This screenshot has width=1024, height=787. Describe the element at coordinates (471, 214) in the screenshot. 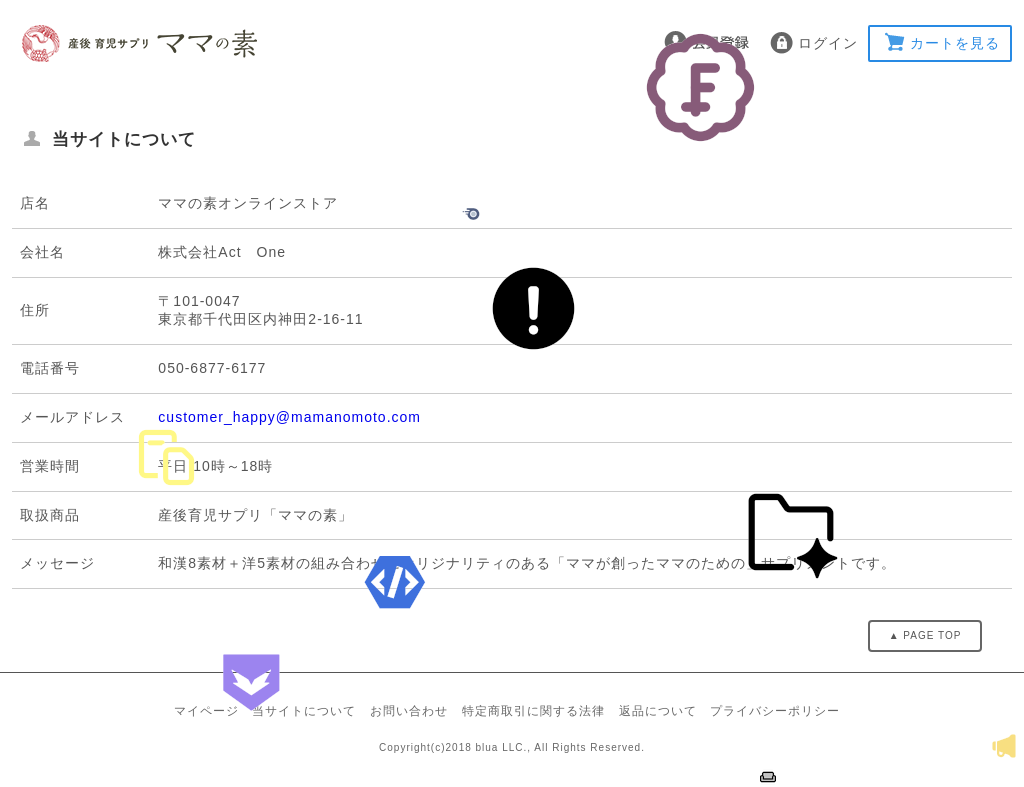

I see `access discord nitro subscription features` at that location.